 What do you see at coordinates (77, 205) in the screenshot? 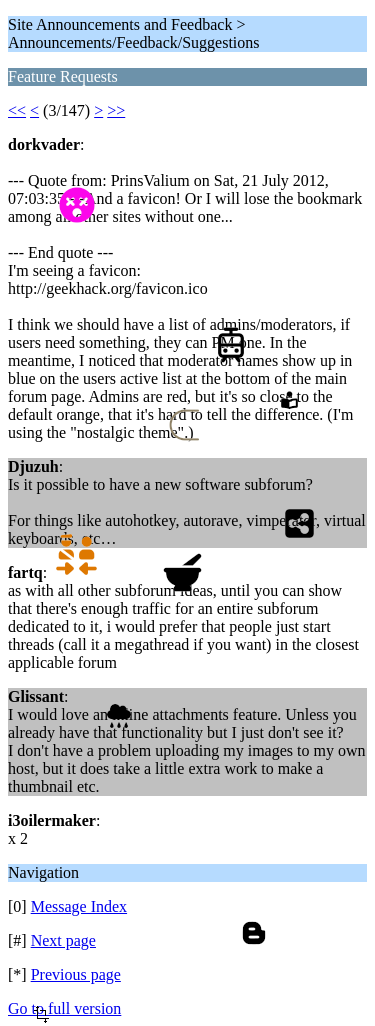
I see `indicates a confused or overwhelmed state` at bounding box center [77, 205].